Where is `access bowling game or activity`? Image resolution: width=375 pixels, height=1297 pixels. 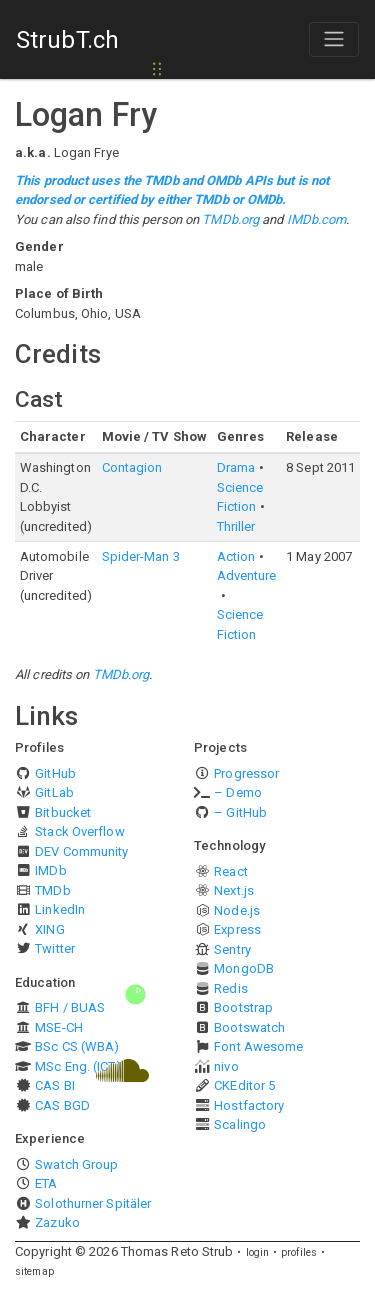 access bowling game or activity is located at coordinates (135, 994).